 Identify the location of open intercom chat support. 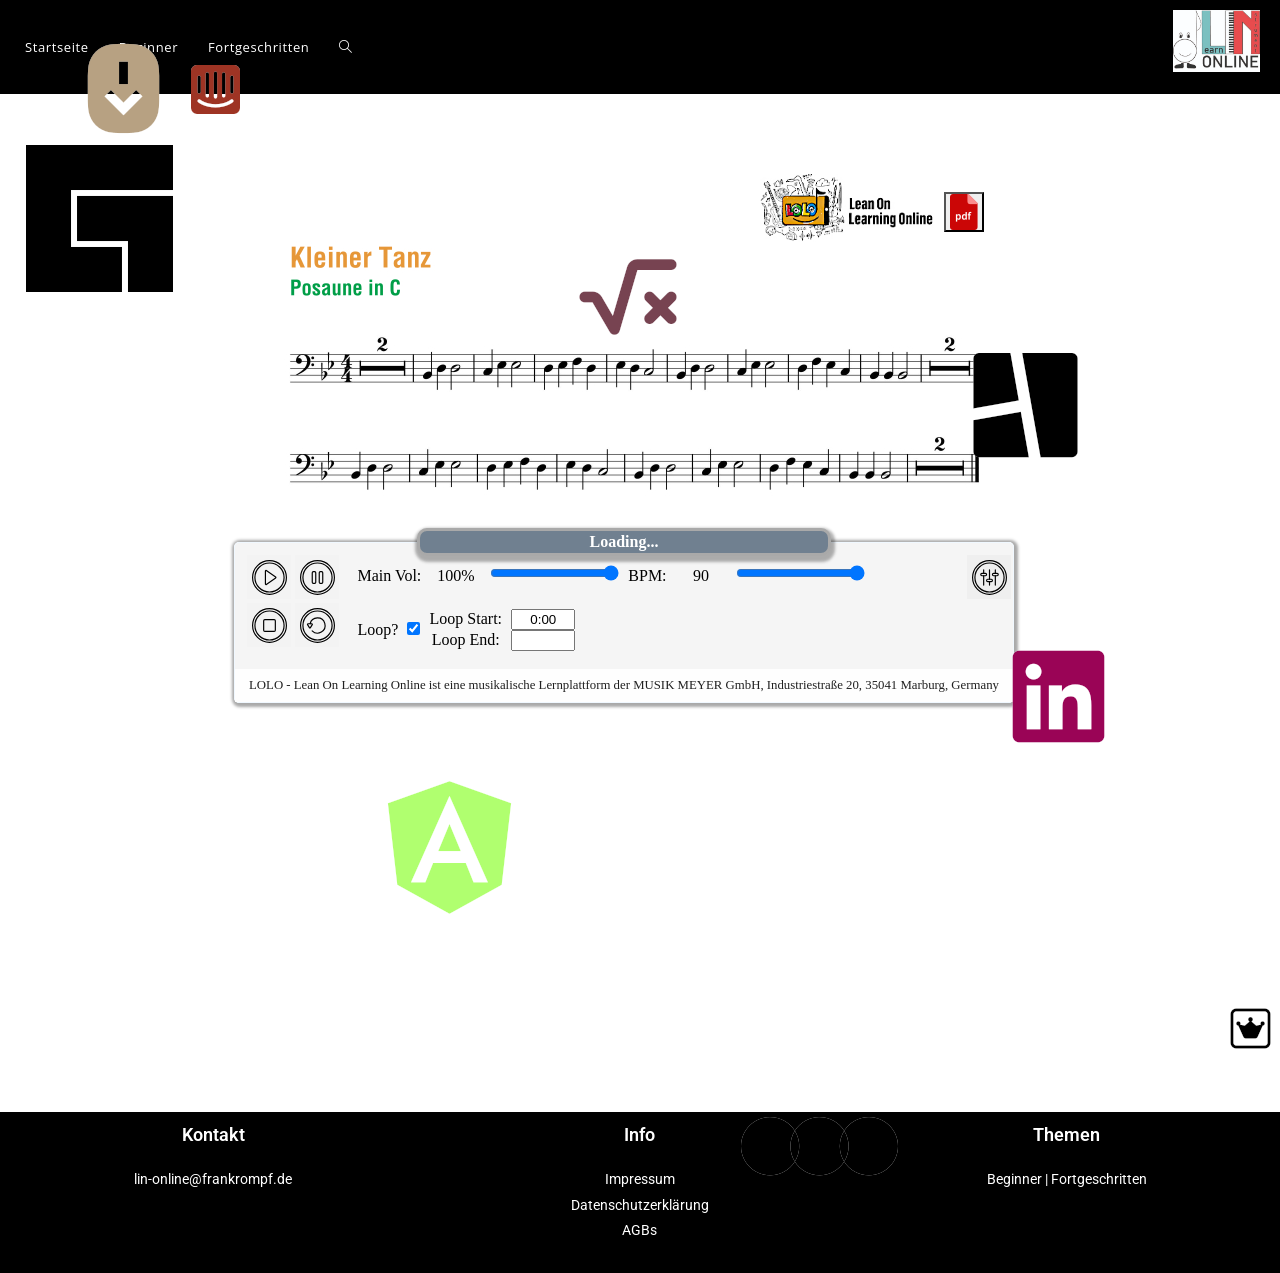
(215, 89).